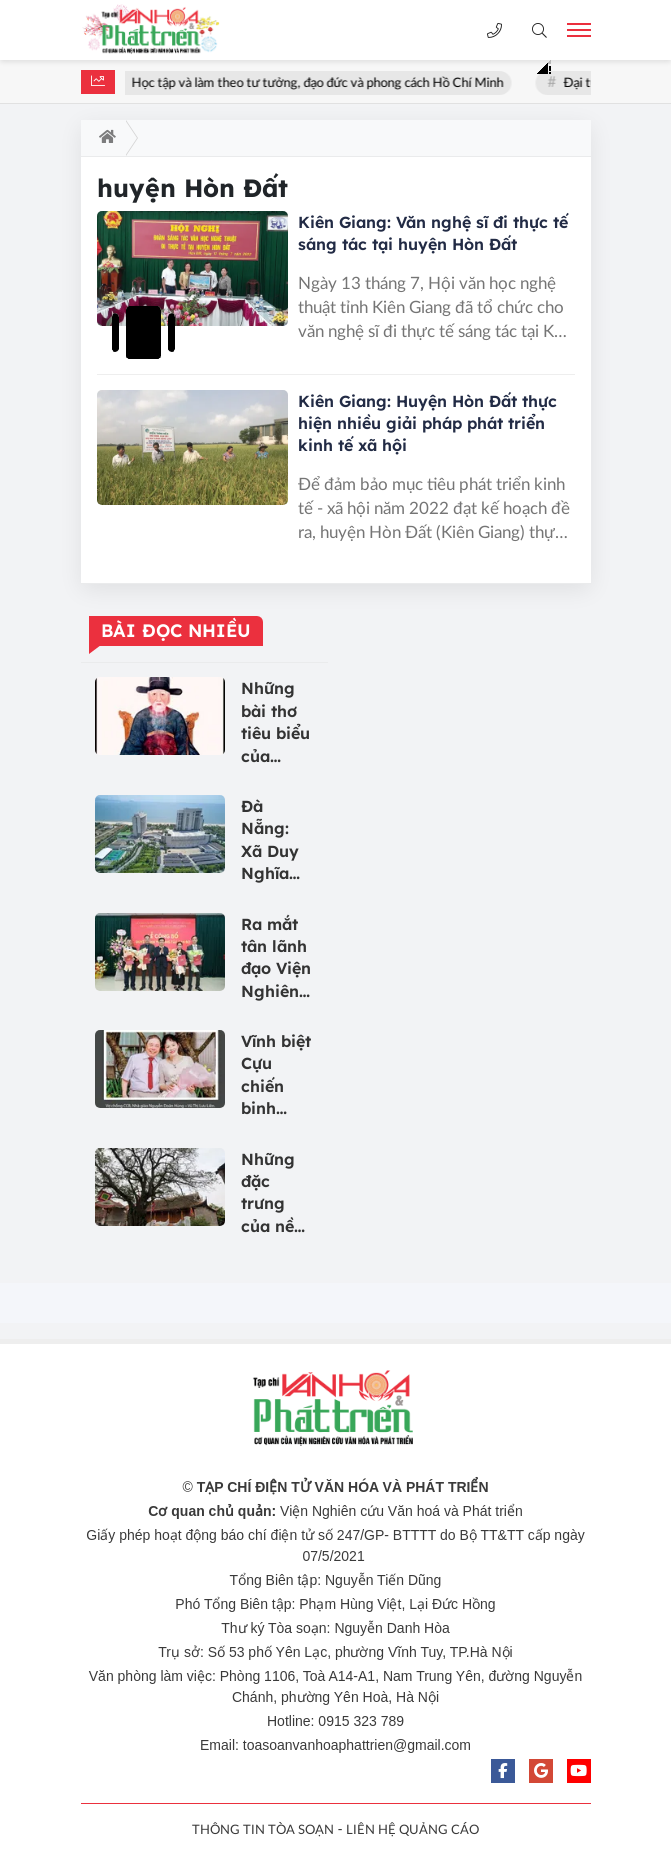 This screenshot has height=1856, width=671. I want to click on view stories or card-based content, so click(143, 334).